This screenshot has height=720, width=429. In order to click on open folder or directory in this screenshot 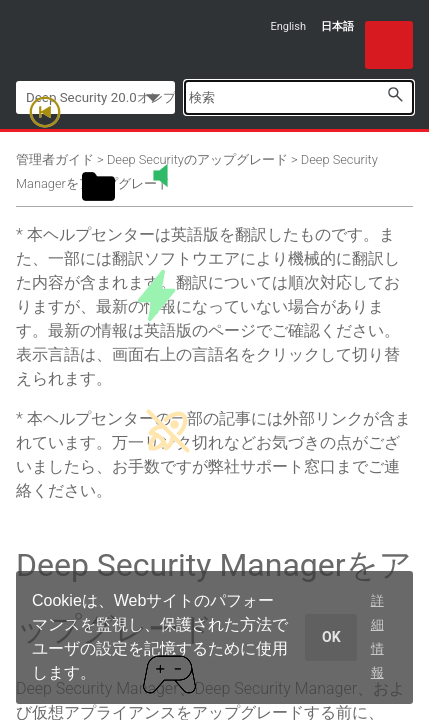, I will do `click(98, 186)`.